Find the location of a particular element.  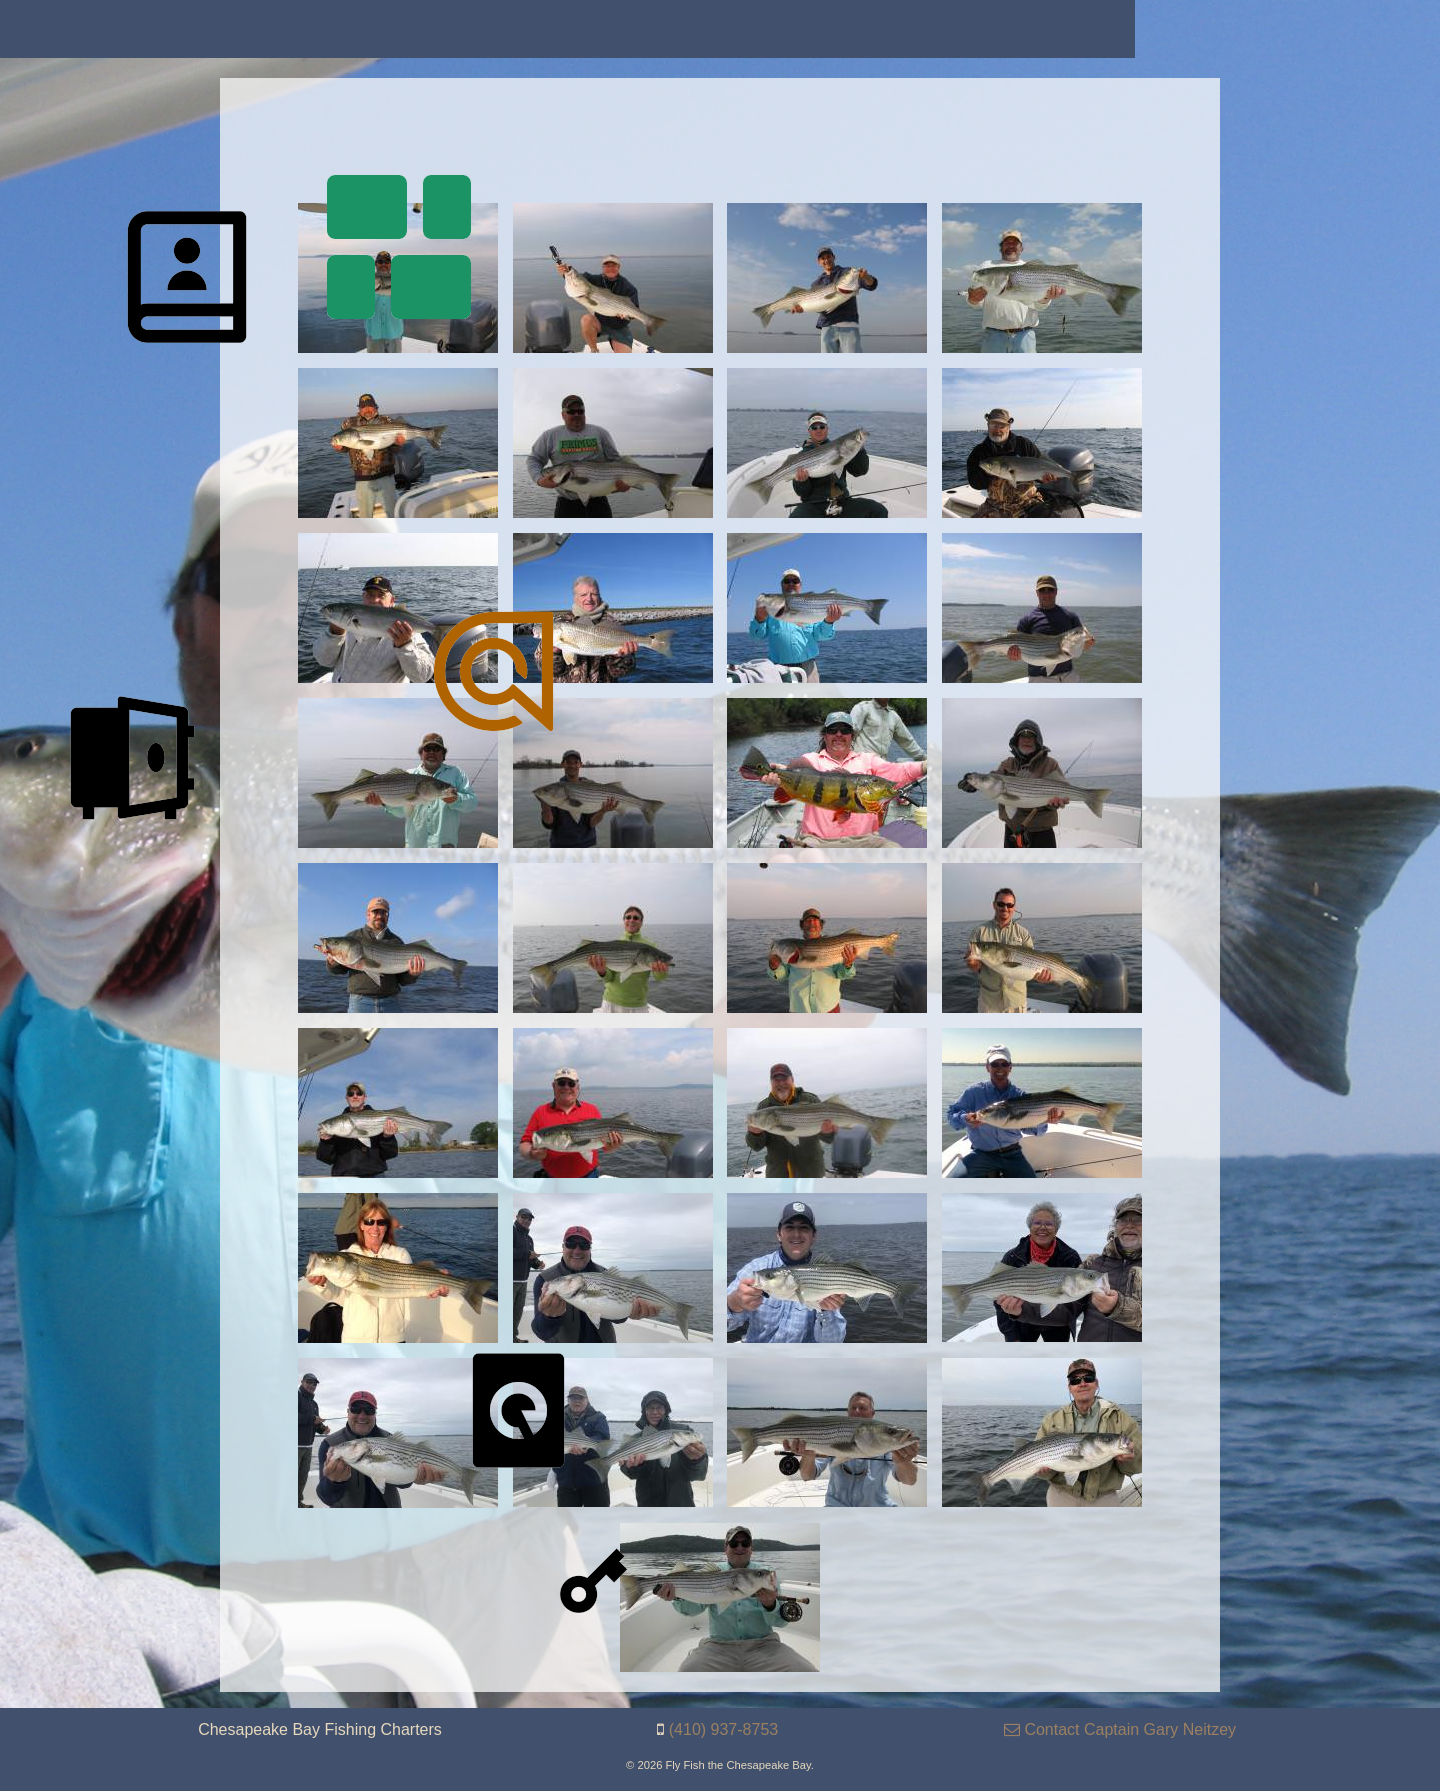

open your contacts book is located at coordinates (187, 277).